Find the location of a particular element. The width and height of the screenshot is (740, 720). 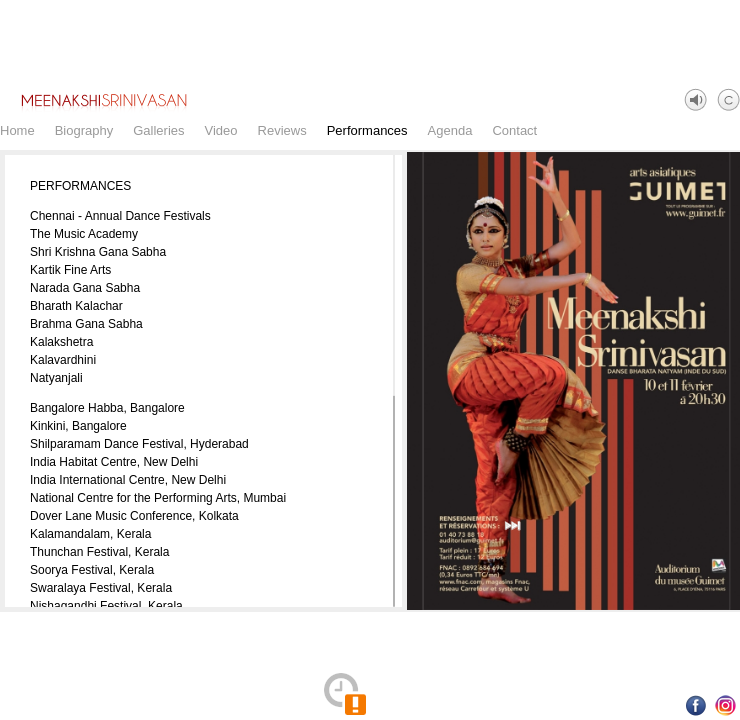

indicates an upcoming appointment or event is located at coordinates (345, 694).